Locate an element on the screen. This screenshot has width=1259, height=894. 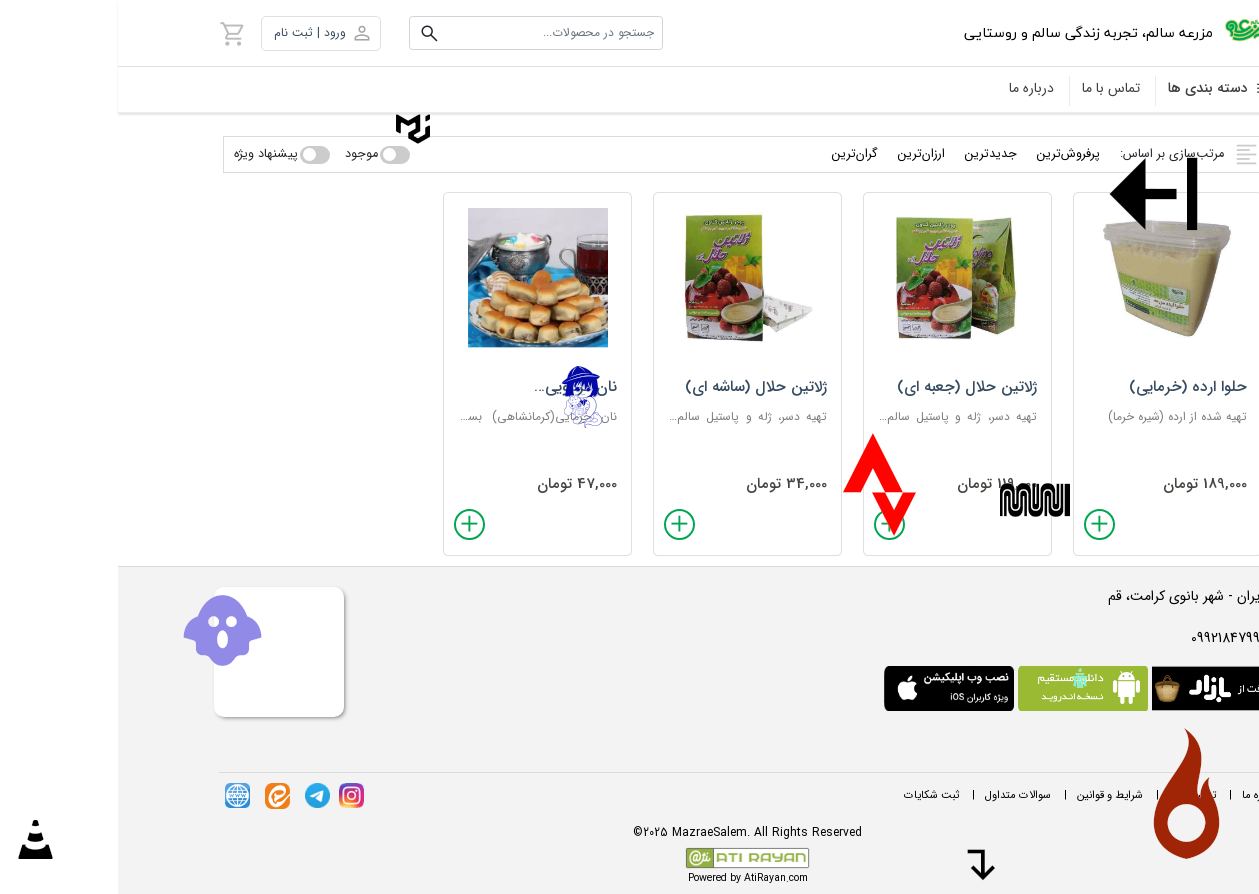
ghost mode or incognito status indicator is located at coordinates (222, 630).